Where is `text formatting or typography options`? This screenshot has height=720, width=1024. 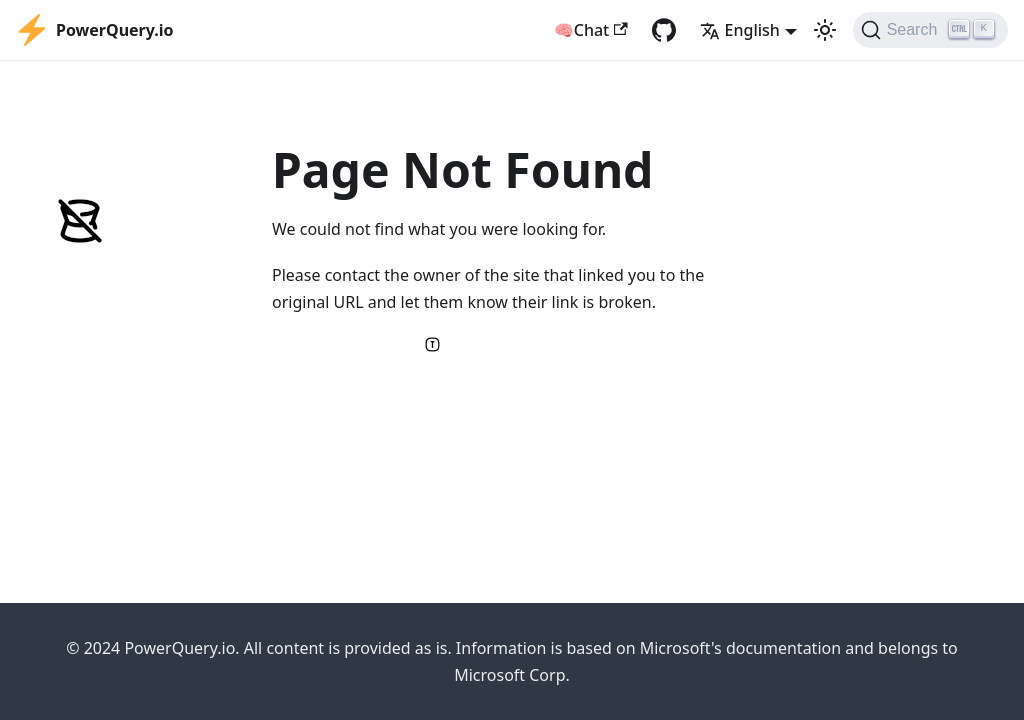 text formatting or typography options is located at coordinates (432, 344).